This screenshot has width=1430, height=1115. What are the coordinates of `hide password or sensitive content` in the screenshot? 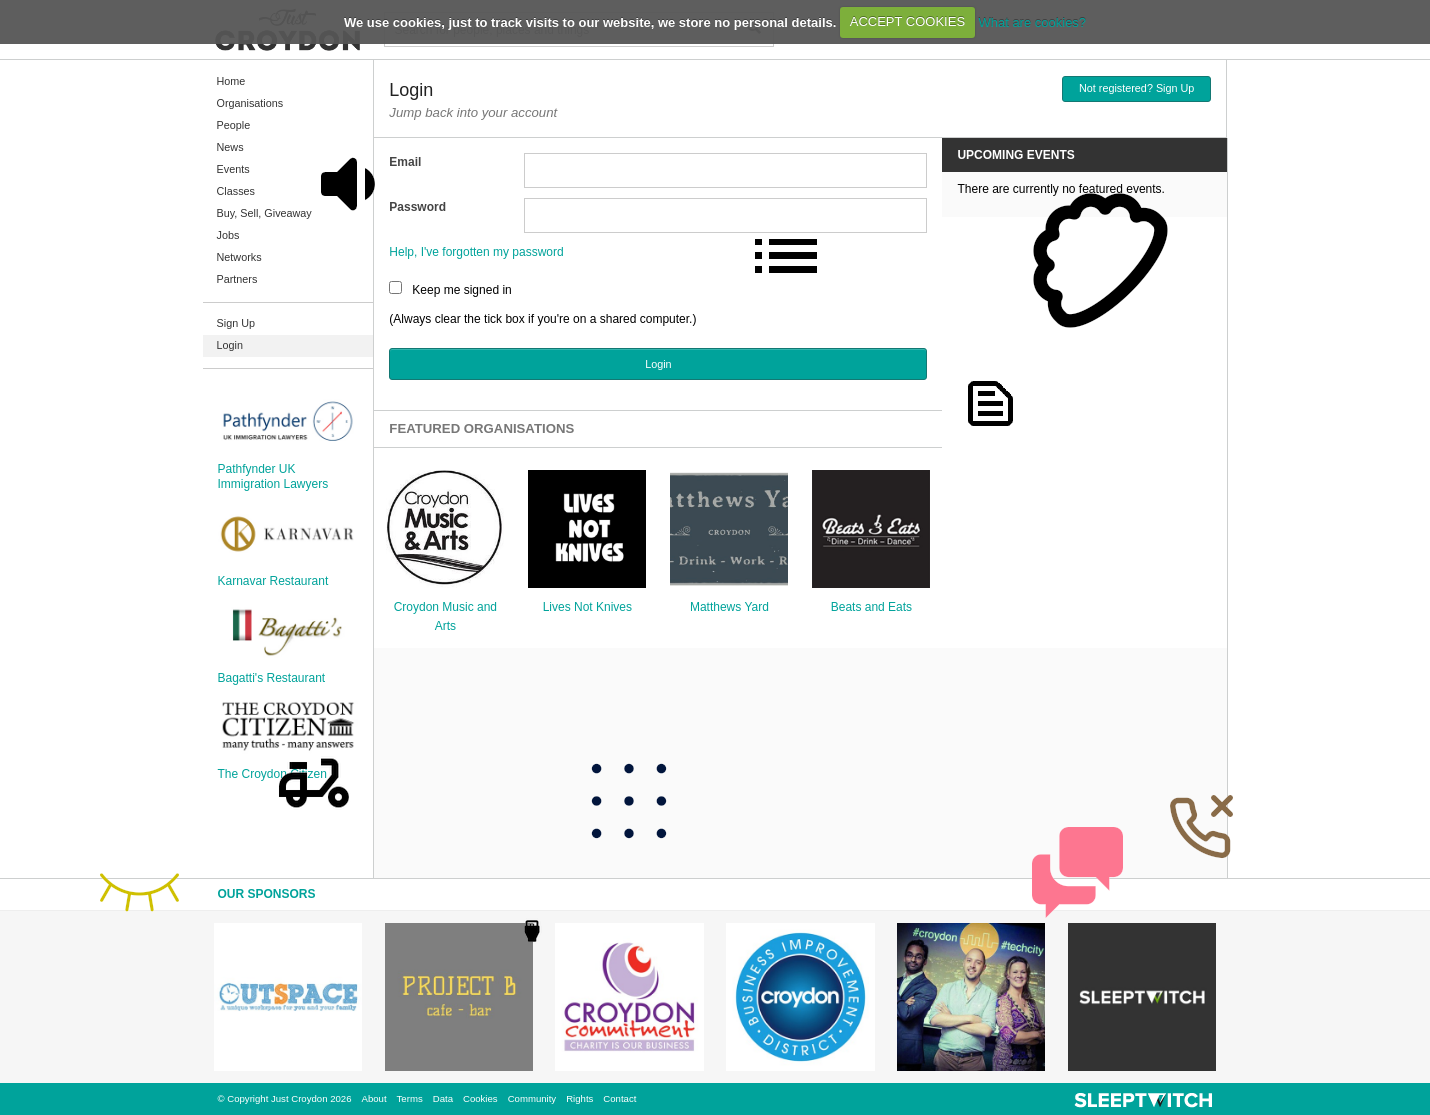 It's located at (139, 884).